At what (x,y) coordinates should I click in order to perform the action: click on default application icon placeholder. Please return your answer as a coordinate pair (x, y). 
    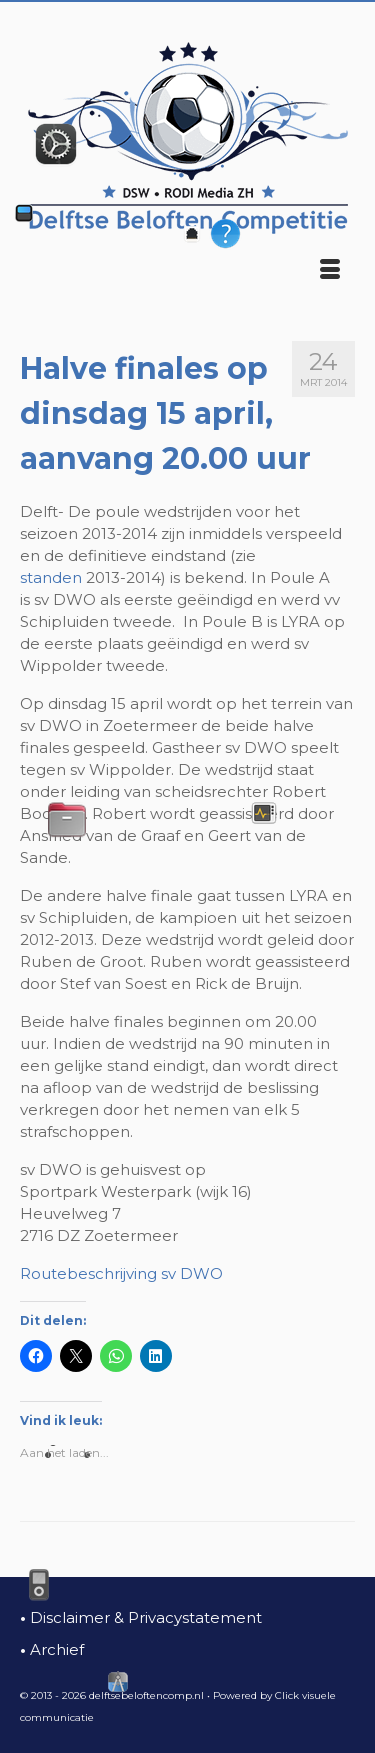
    Looking at the image, I should click on (56, 144).